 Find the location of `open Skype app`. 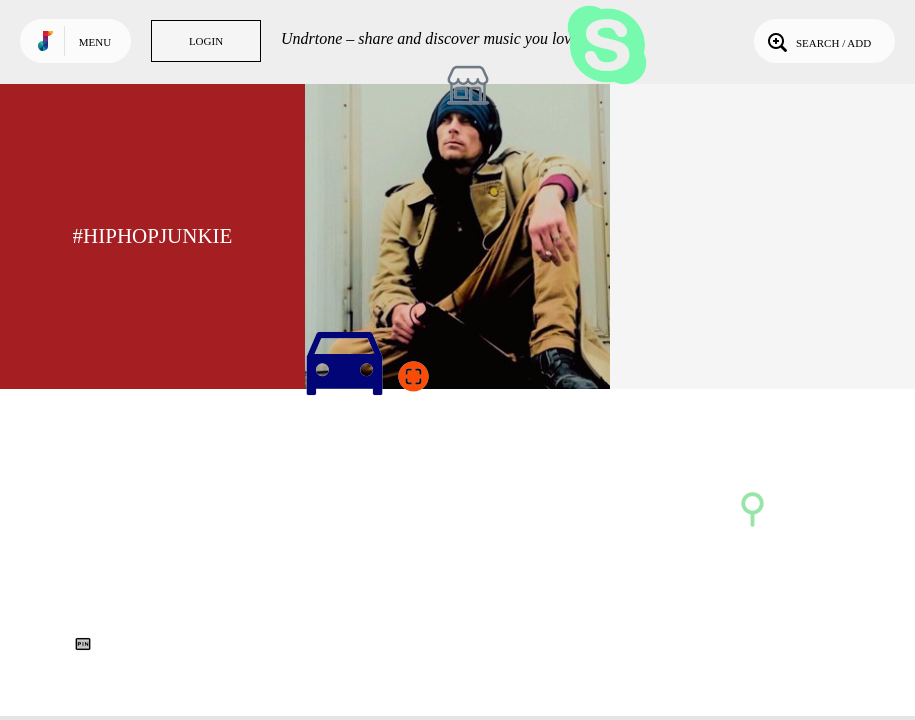

open Skype app is located at coordinates (607, 45).